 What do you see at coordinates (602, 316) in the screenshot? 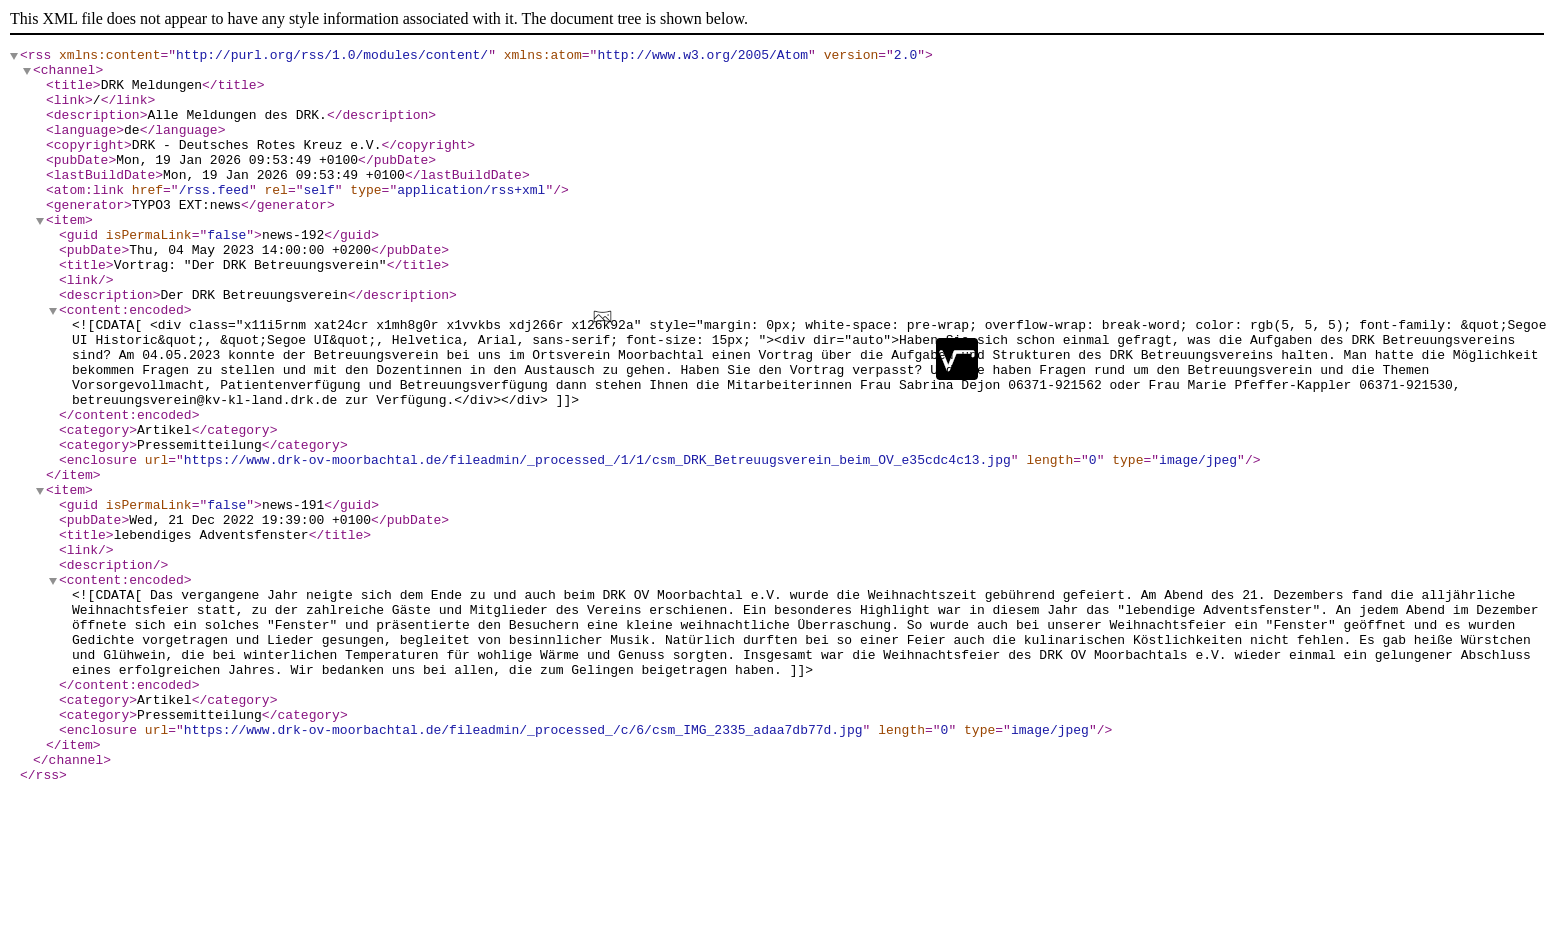
I see `view panorama or wide-angle photos` at bounding box center [602, 316].